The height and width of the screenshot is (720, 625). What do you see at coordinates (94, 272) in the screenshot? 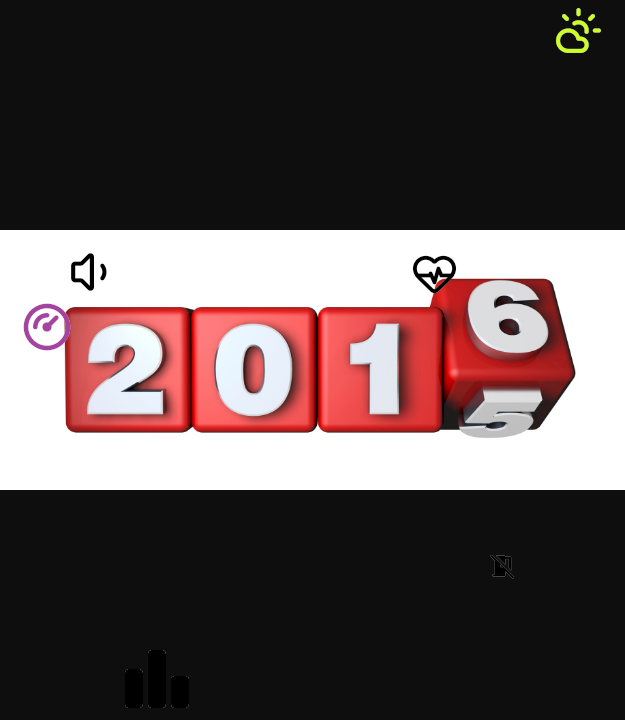
I see `adjust audio volume to low level` at bounding box center [94, 272].